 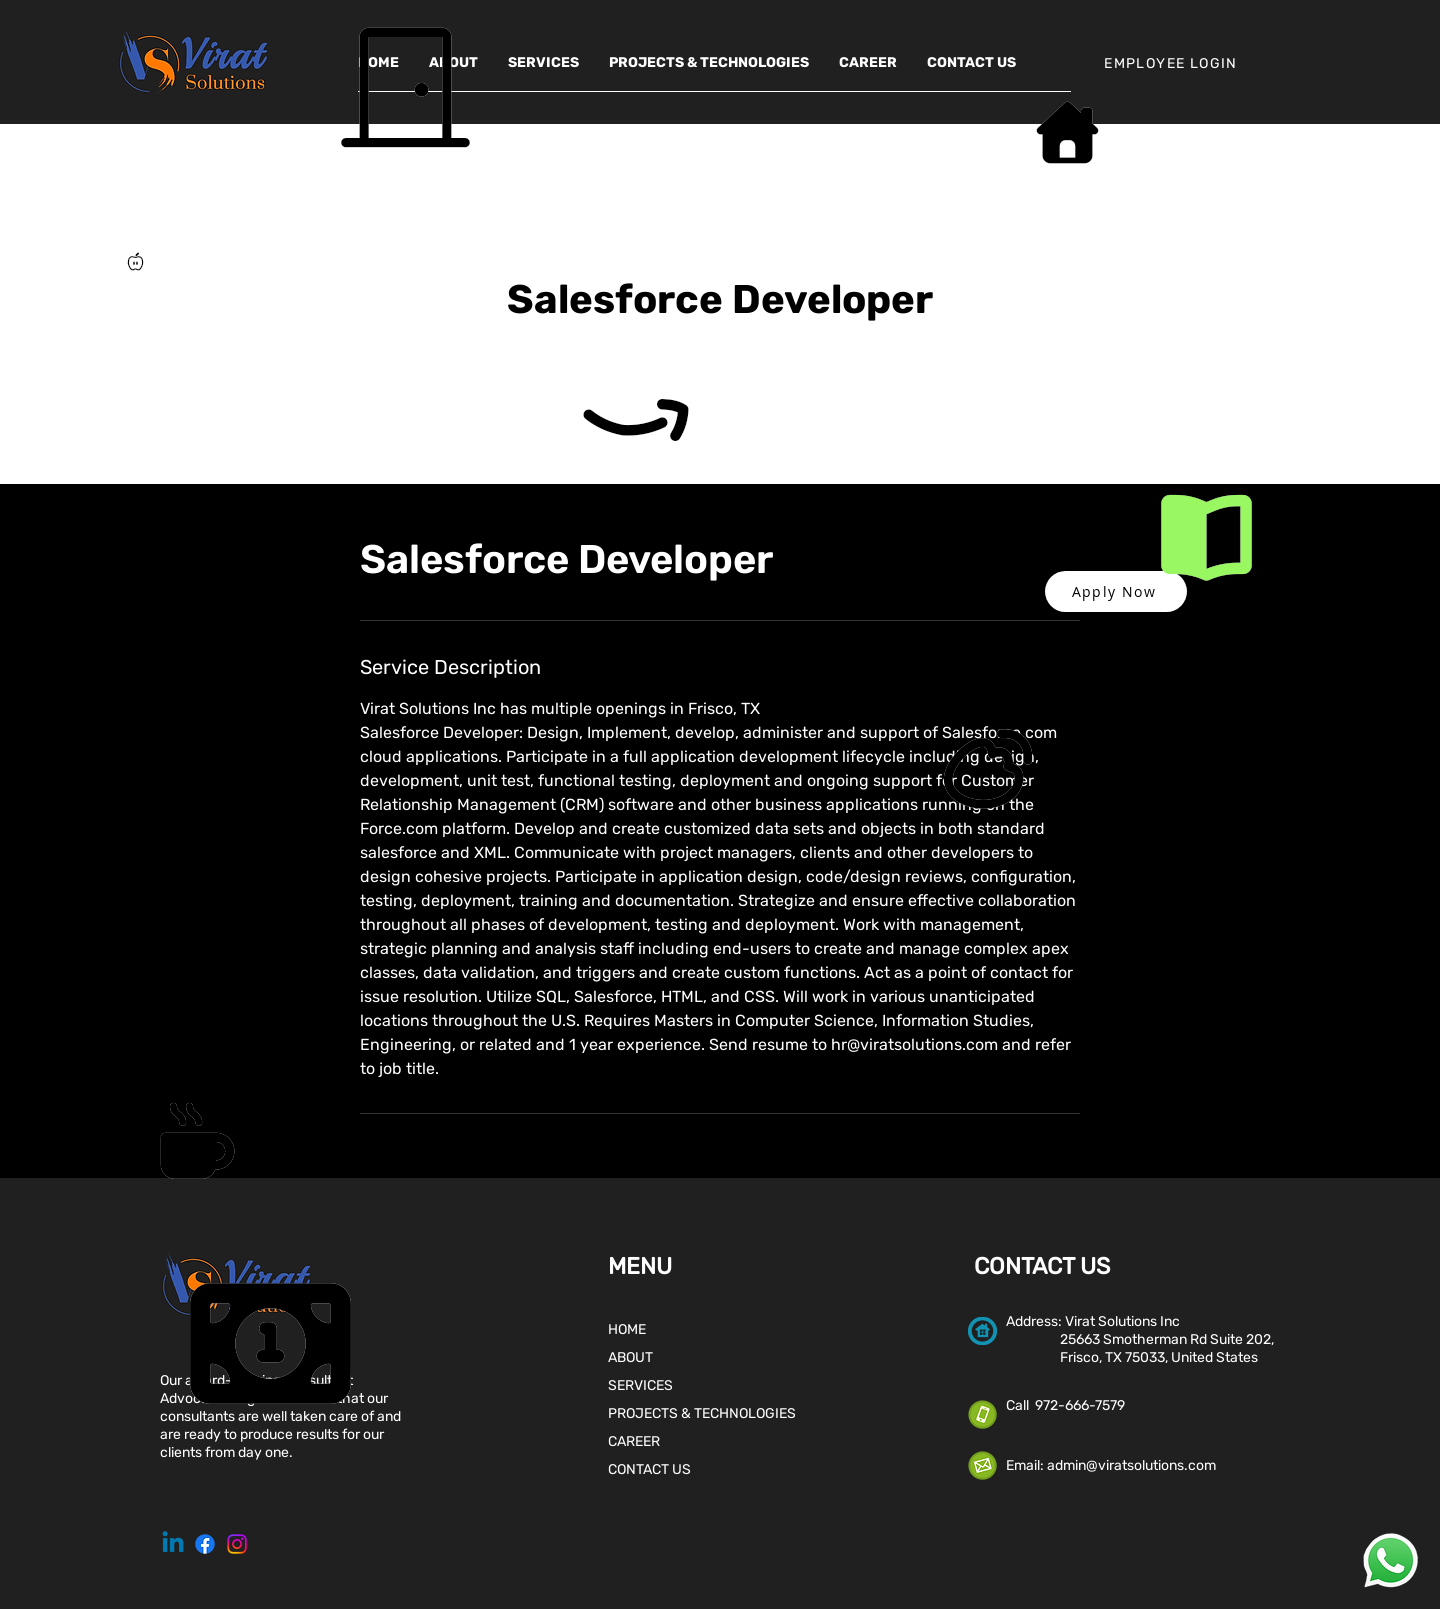 What do you see at coordinates (135, 261) in the screenshot?
I see `view nutrition information` at bounding box center [135, 261].